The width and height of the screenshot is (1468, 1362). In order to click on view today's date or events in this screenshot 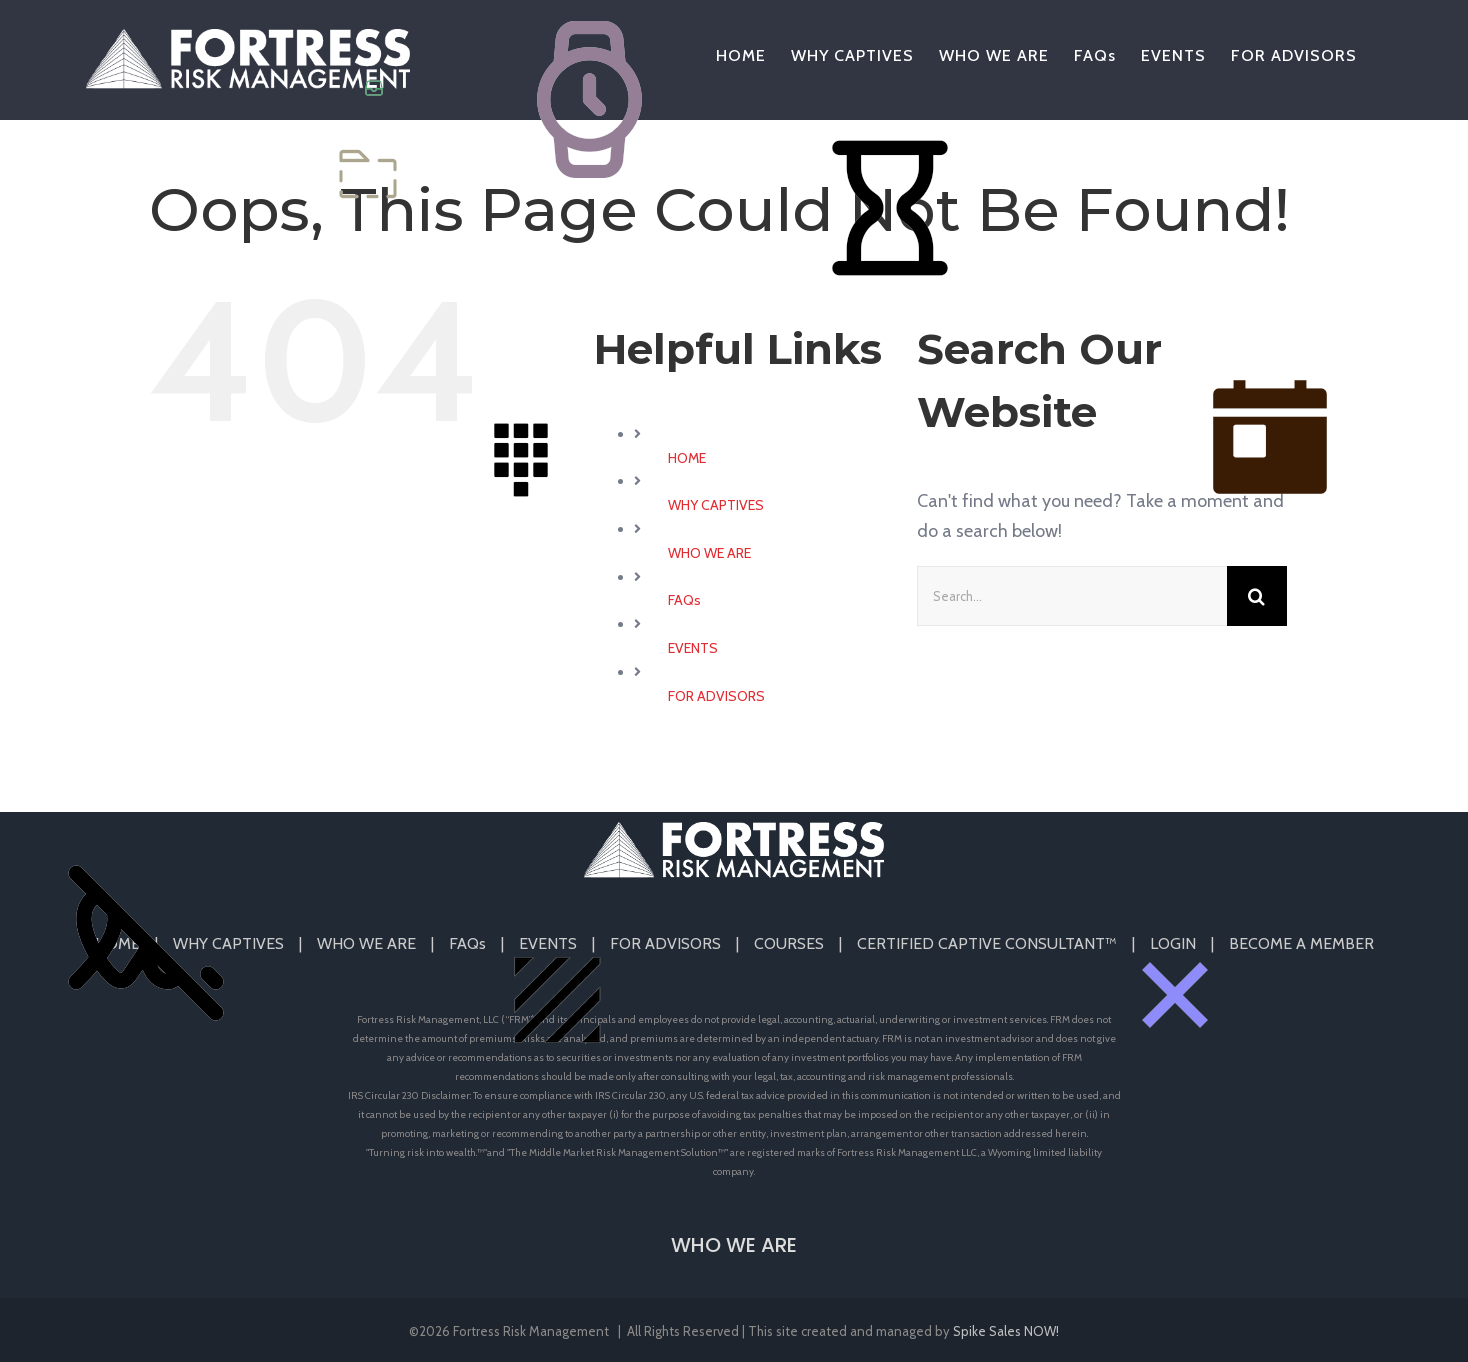, I will do `click(1270, 437)`.